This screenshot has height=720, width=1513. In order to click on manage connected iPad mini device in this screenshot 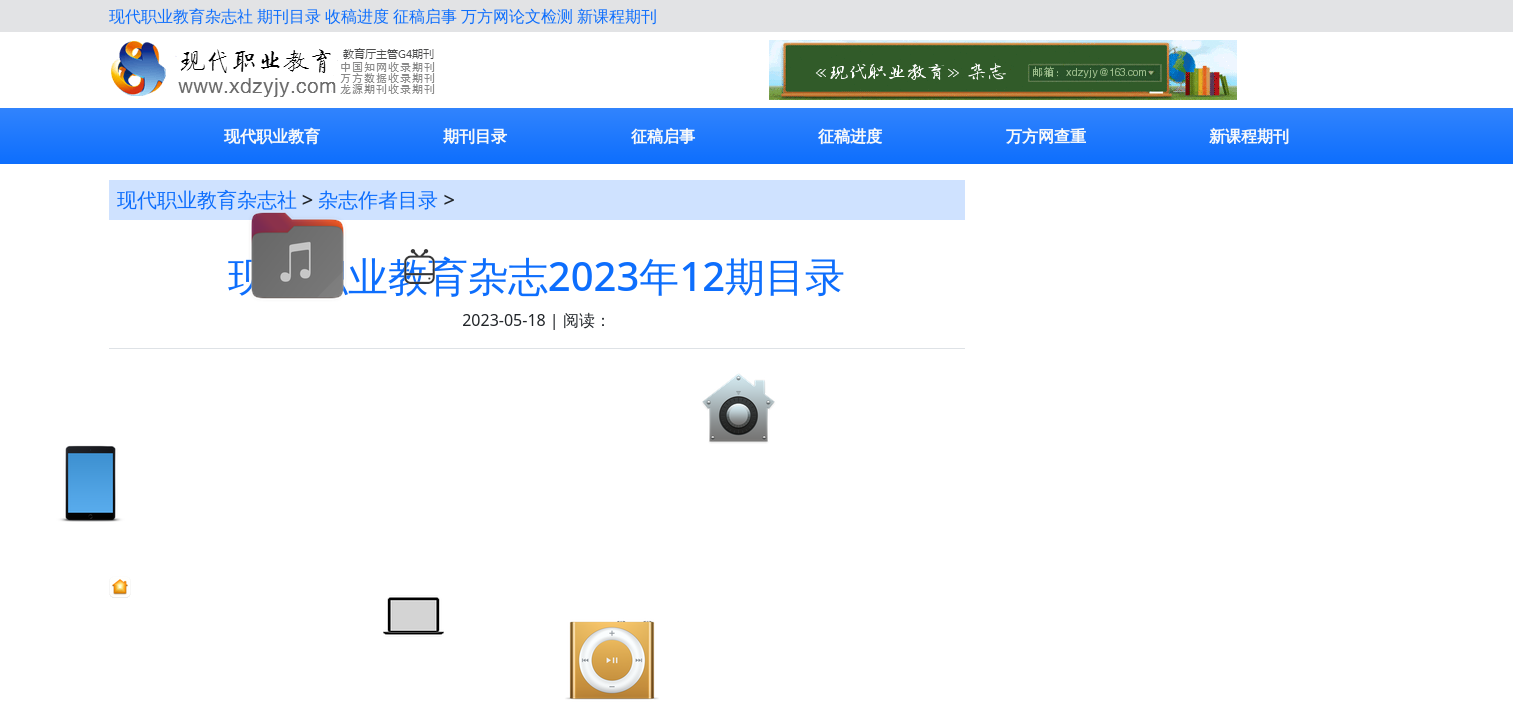, I will do `click(90, 476)`.